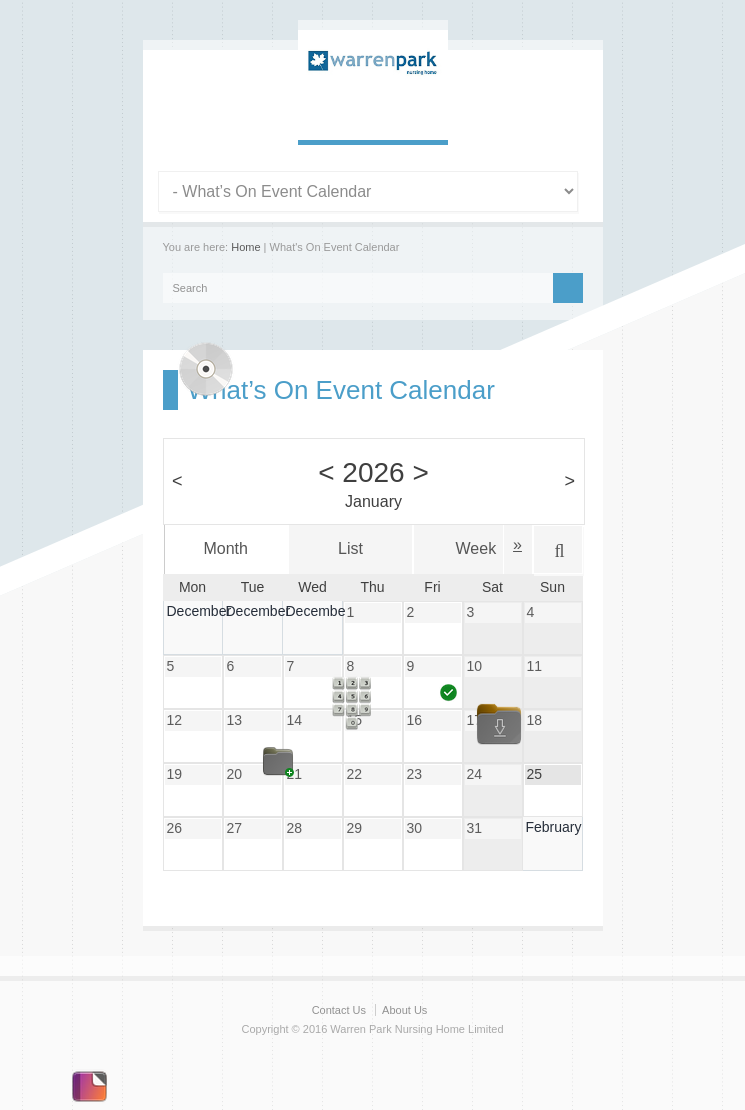 The height and width of the screenshot is (1110, 745). I want to click on open phone dialpad for entering numbers, so click(352, 703).